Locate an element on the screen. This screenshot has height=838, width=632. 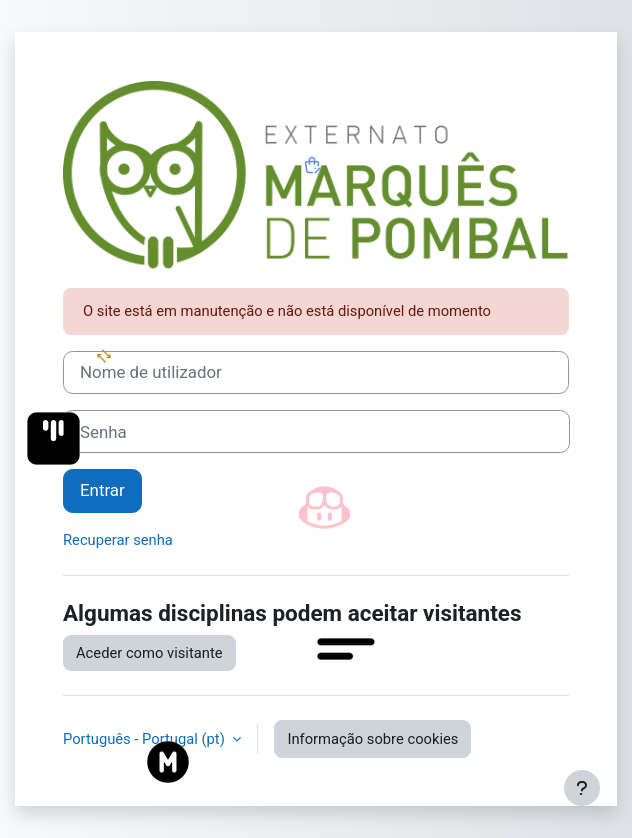
align content to top center of container is located at coordinates (53, 438).